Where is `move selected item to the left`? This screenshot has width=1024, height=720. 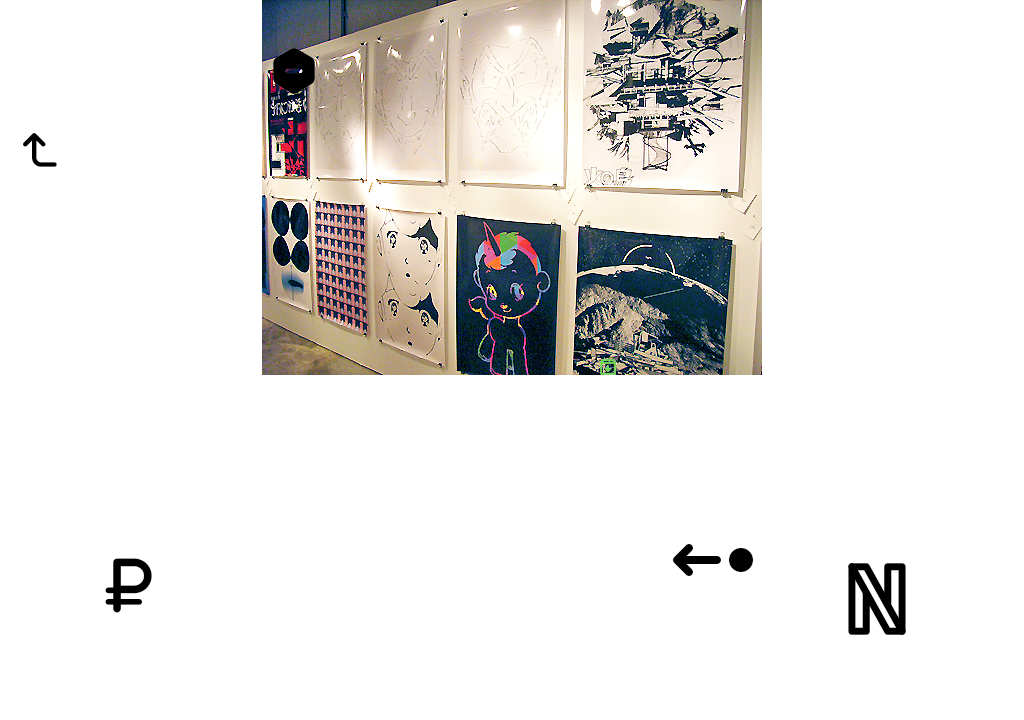
move selected item to the left is located at coordinates (713, 560).